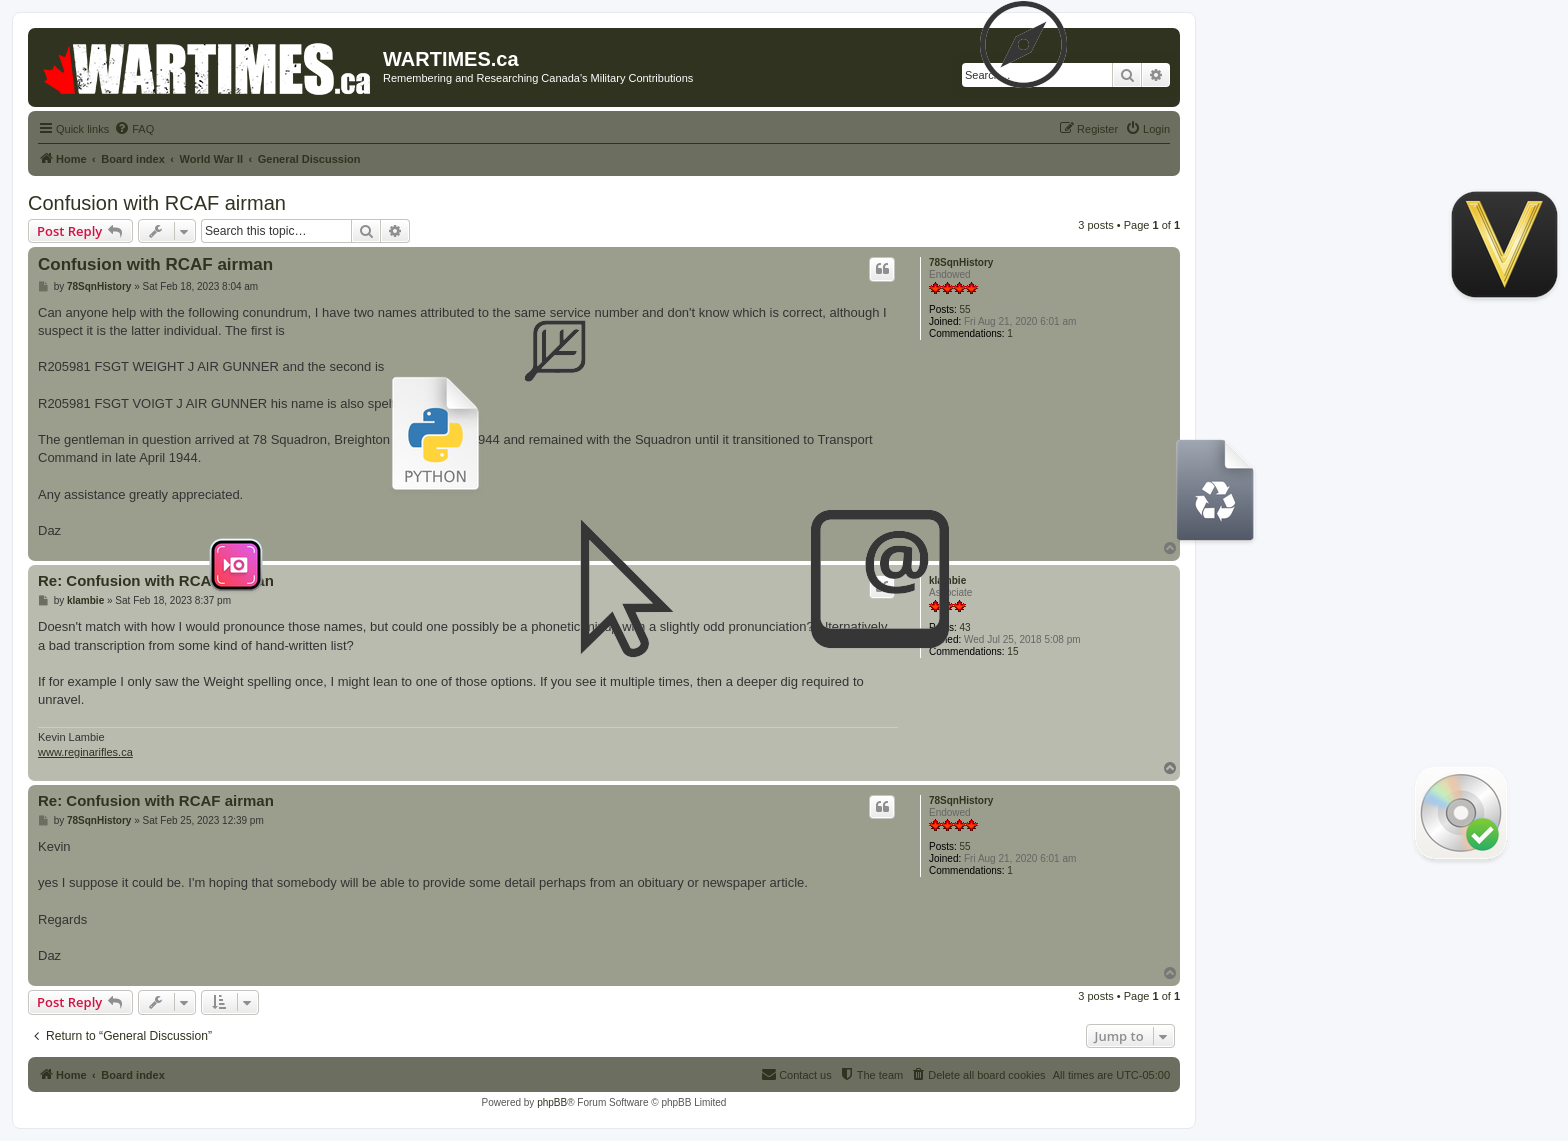  Describe the element at coordinates (555, 351) in the screenshot. I see `enable power saving or eco mode` at that location.